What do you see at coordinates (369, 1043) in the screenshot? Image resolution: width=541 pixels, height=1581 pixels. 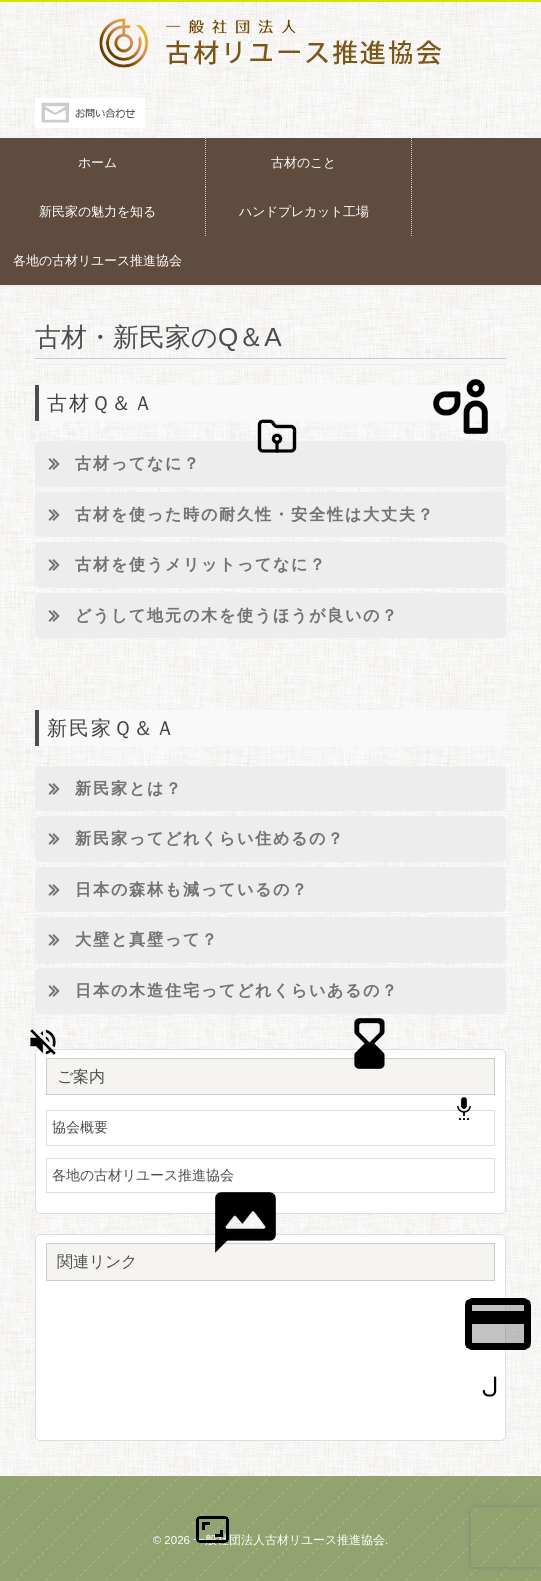 I see `indicates time remaining or countdown in progress` at bounding box center [369, 1043].